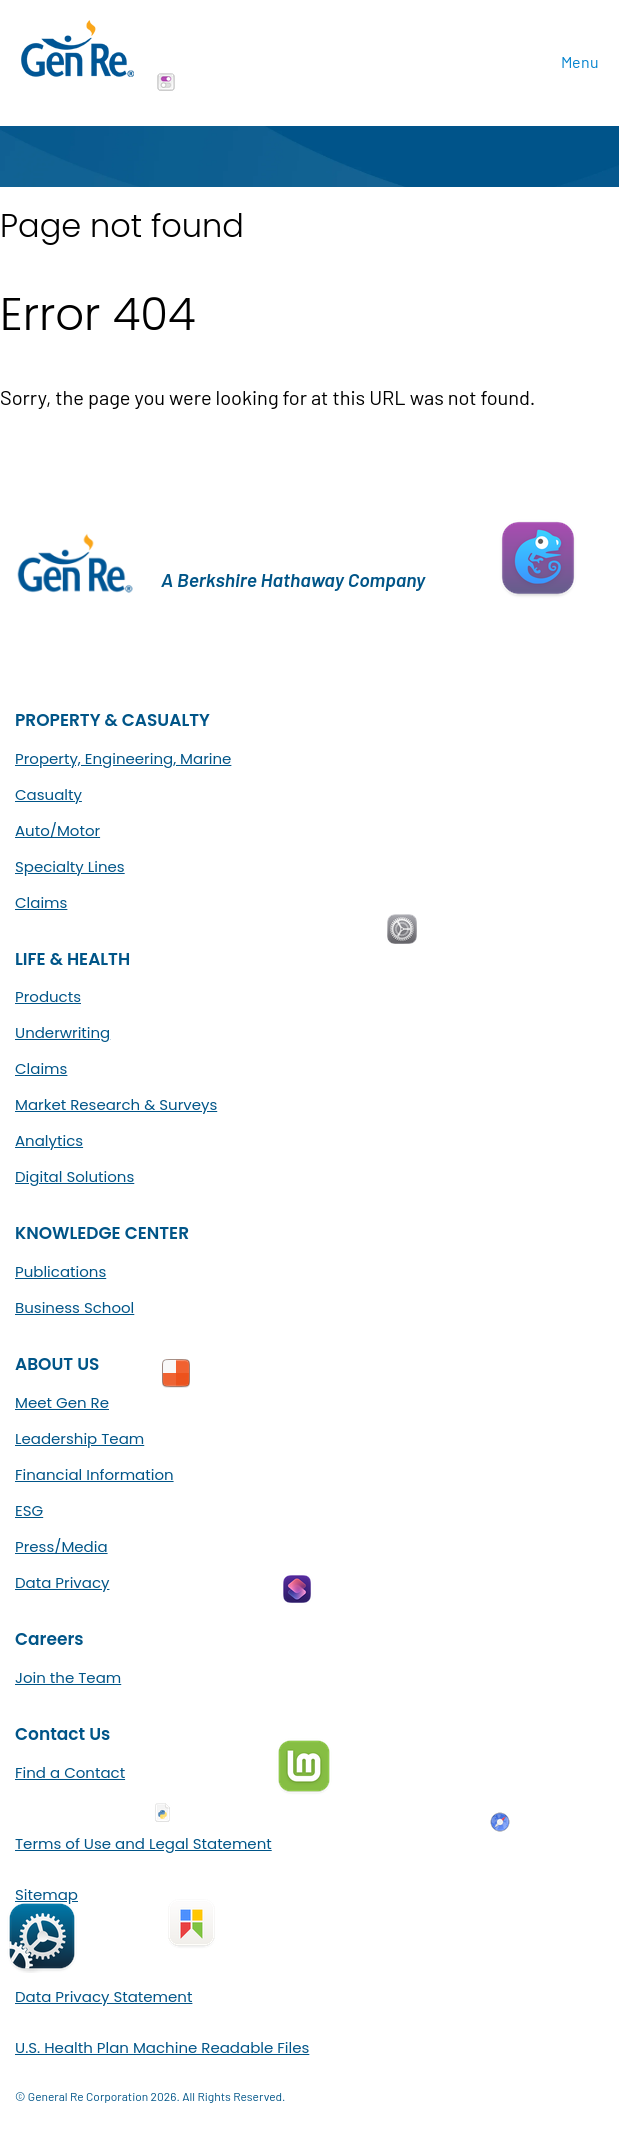  Describe the element at coordinates (191, 1922) in the screenshot. I see `open snipaste screenshot and annotation tool` at that location.